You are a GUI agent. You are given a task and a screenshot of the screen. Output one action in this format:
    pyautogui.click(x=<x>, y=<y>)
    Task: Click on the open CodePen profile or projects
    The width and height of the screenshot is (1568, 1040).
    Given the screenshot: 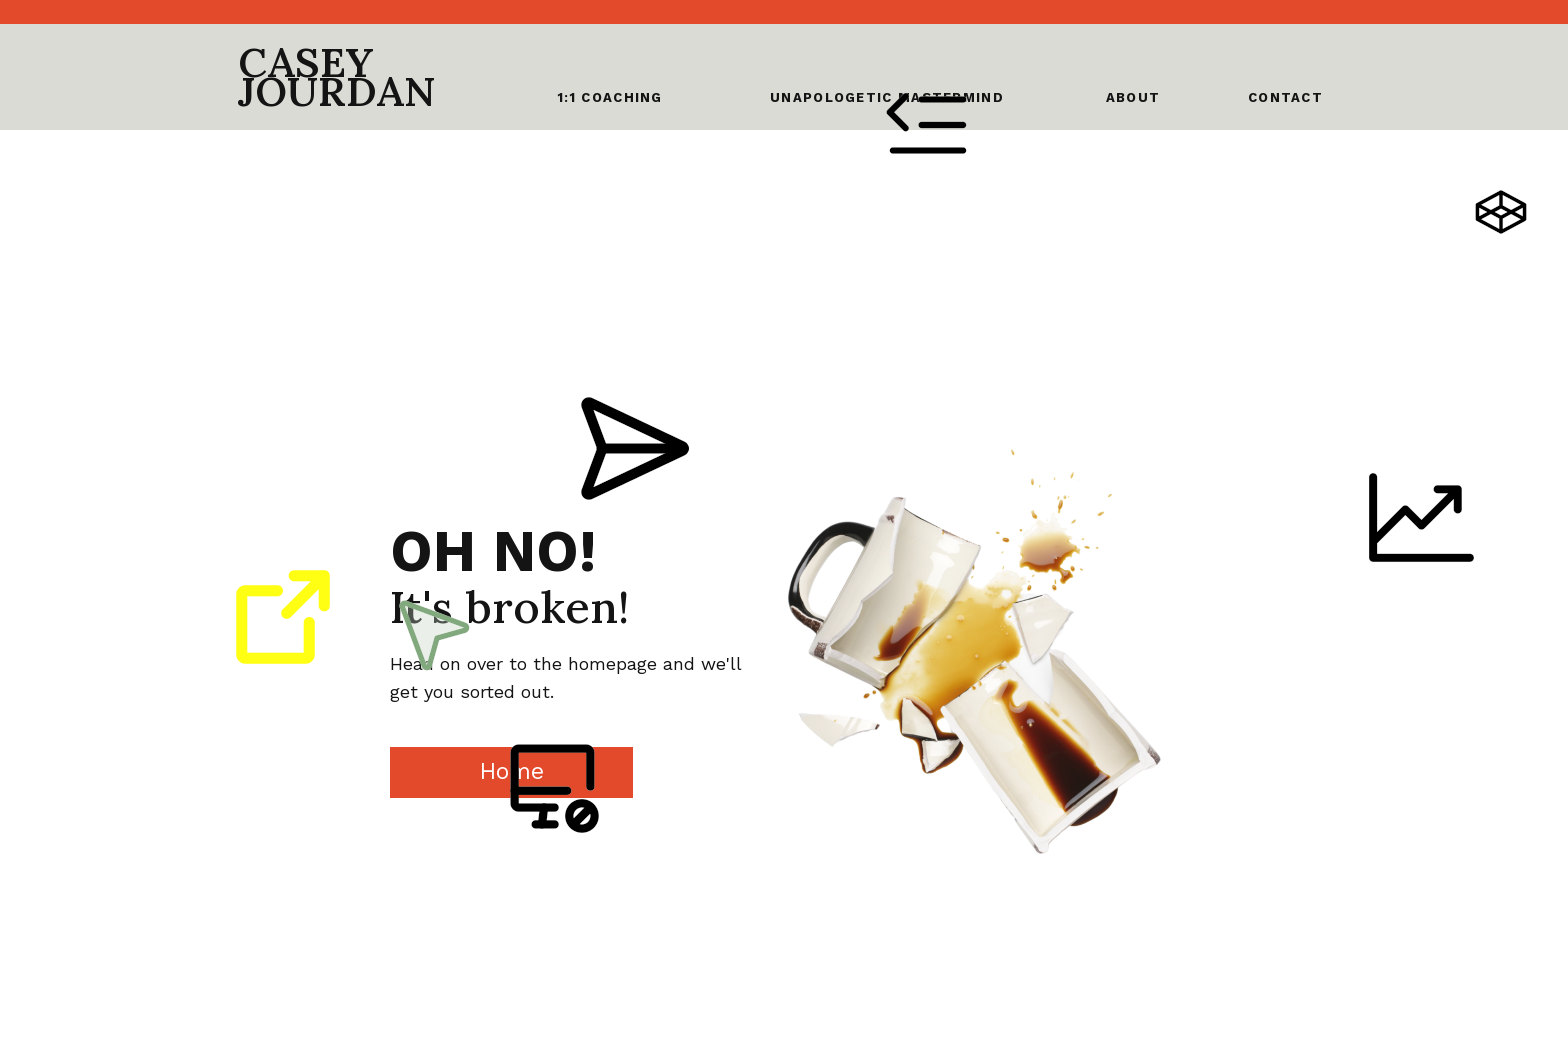 What is the action you would take?
    pyautogui.click(x=1501, y=212)
    